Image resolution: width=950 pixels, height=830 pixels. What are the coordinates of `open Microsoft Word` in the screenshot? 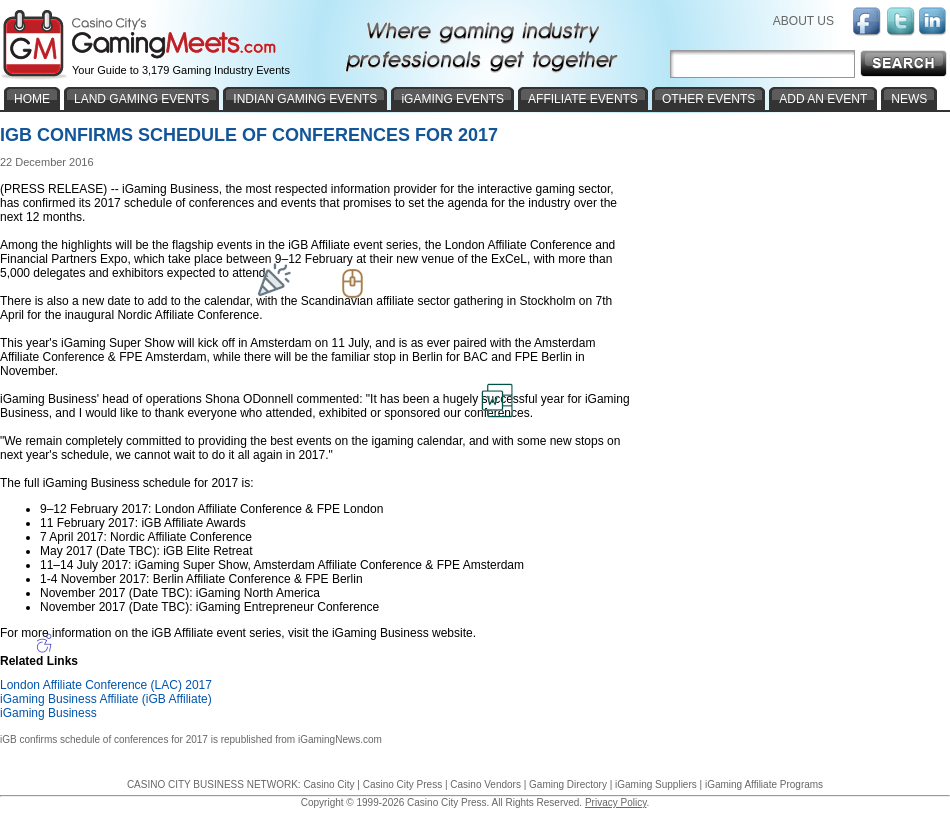 It's located at (498, 400).